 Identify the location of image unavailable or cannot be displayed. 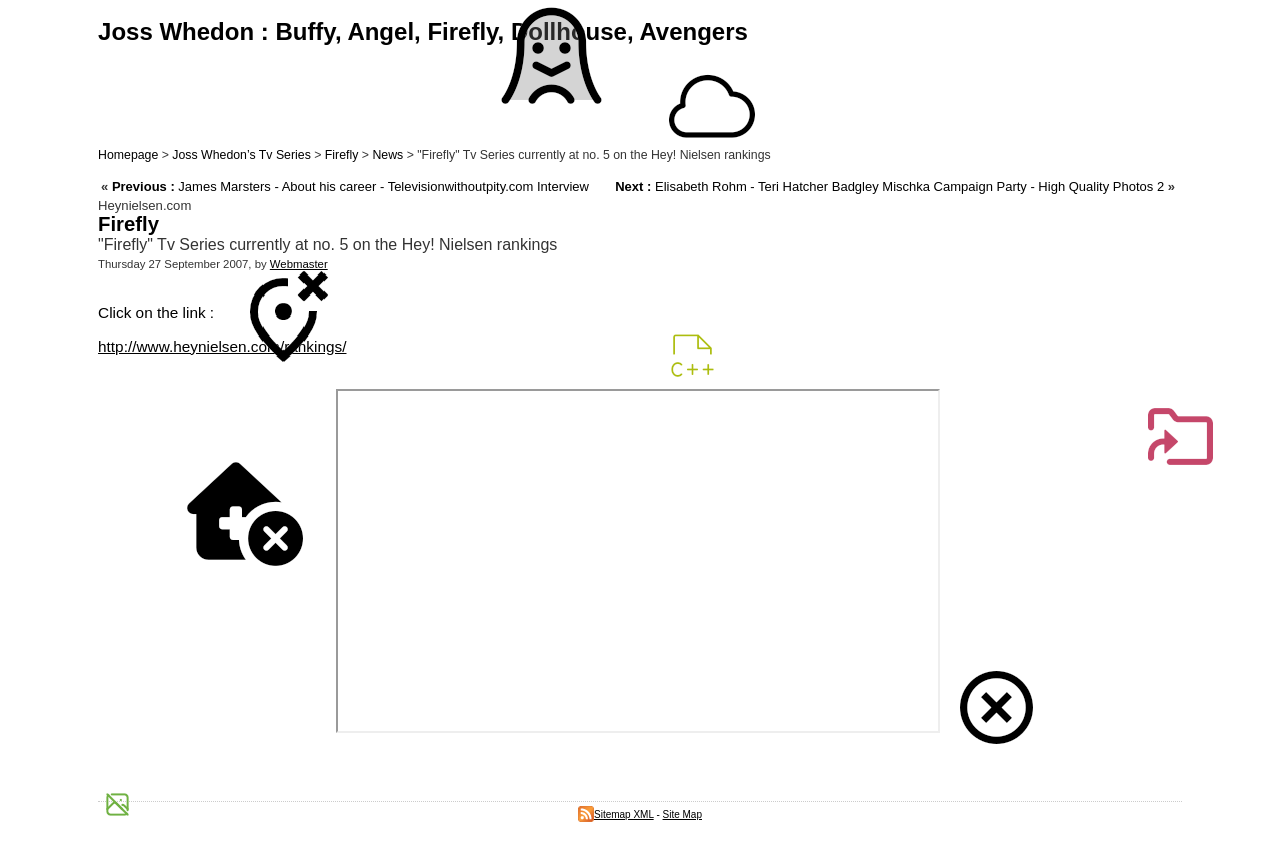
(117, 804).